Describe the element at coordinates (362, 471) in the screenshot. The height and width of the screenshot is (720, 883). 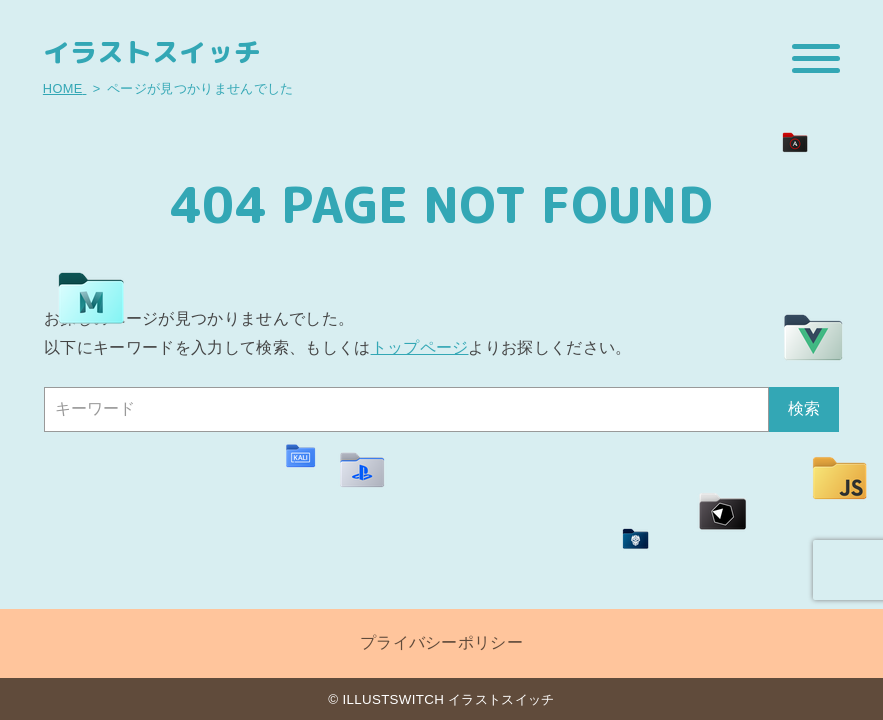
I see `open folder containing PlayStation games or content` at that location.